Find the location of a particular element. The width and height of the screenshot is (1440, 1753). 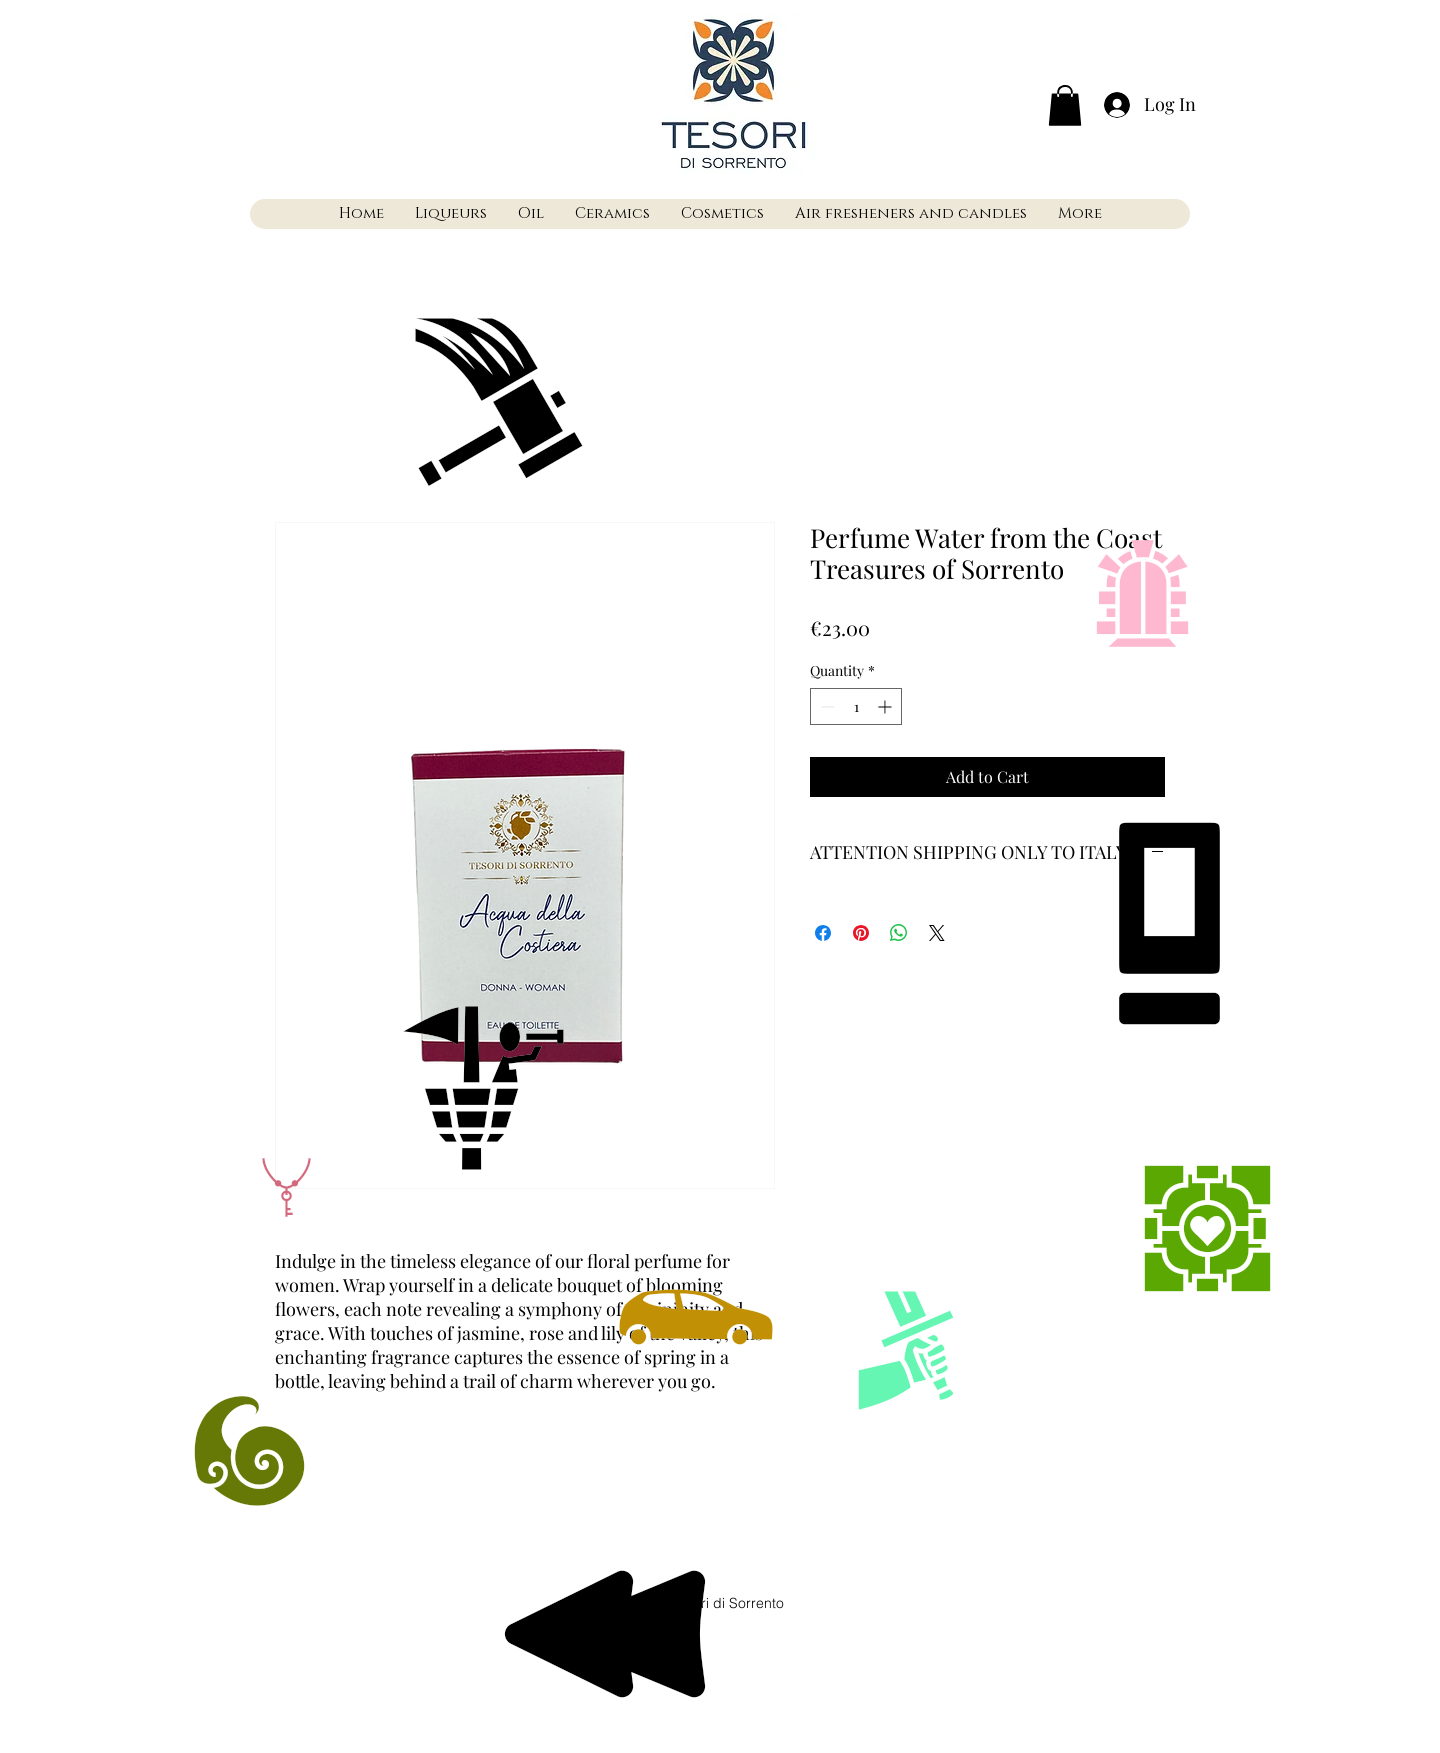

select city car vehicle type is located at coordinates (696, 1317).